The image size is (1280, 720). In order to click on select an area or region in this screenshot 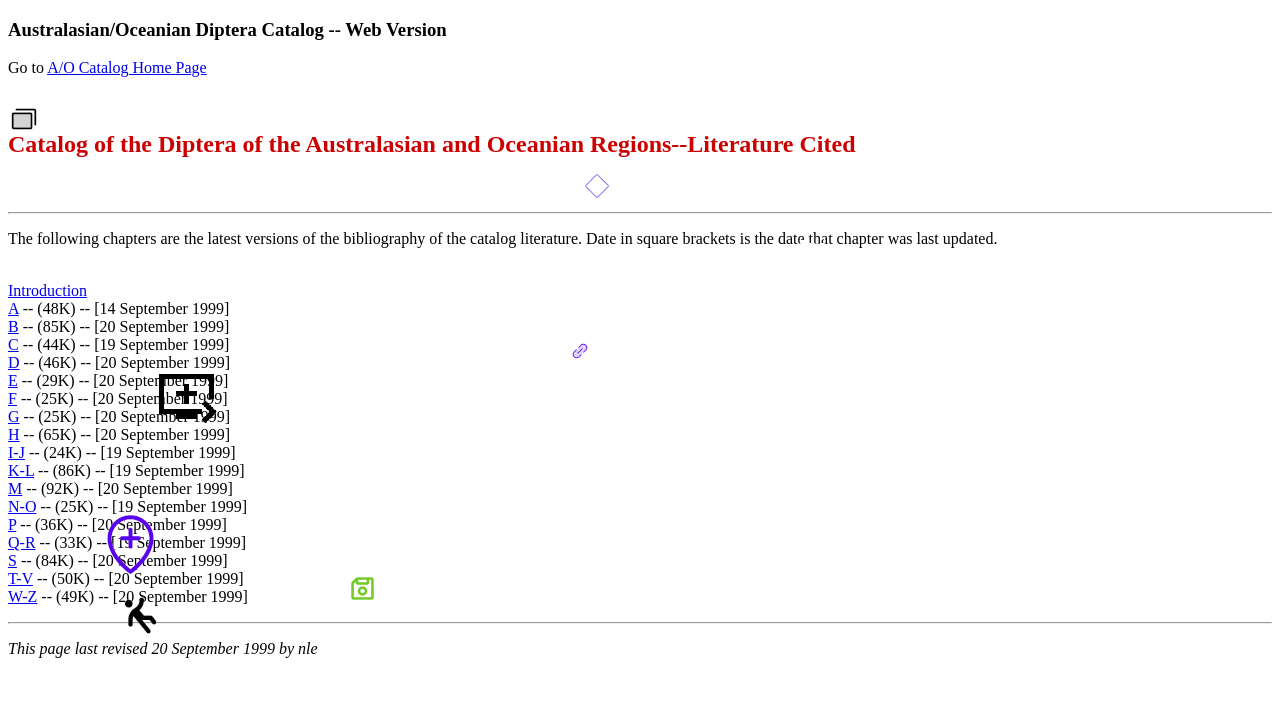, I will do `click(812, 231)`.